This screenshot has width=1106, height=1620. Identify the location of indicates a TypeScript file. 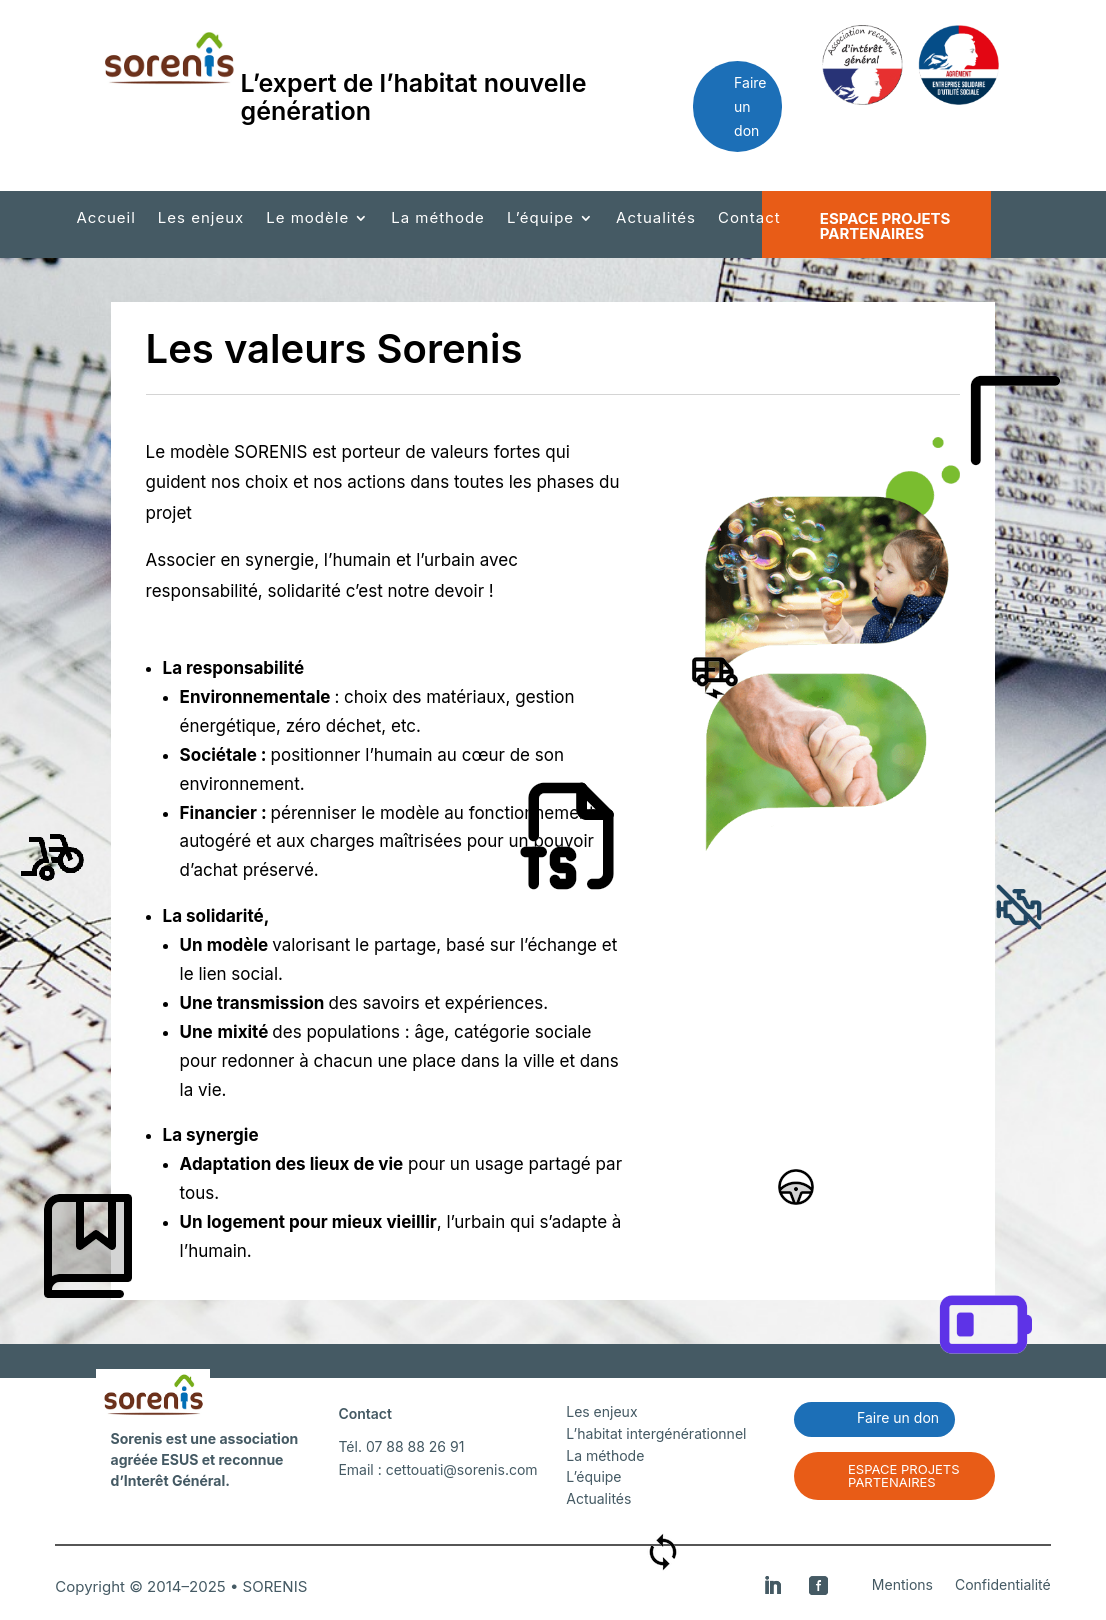
(571, 836).